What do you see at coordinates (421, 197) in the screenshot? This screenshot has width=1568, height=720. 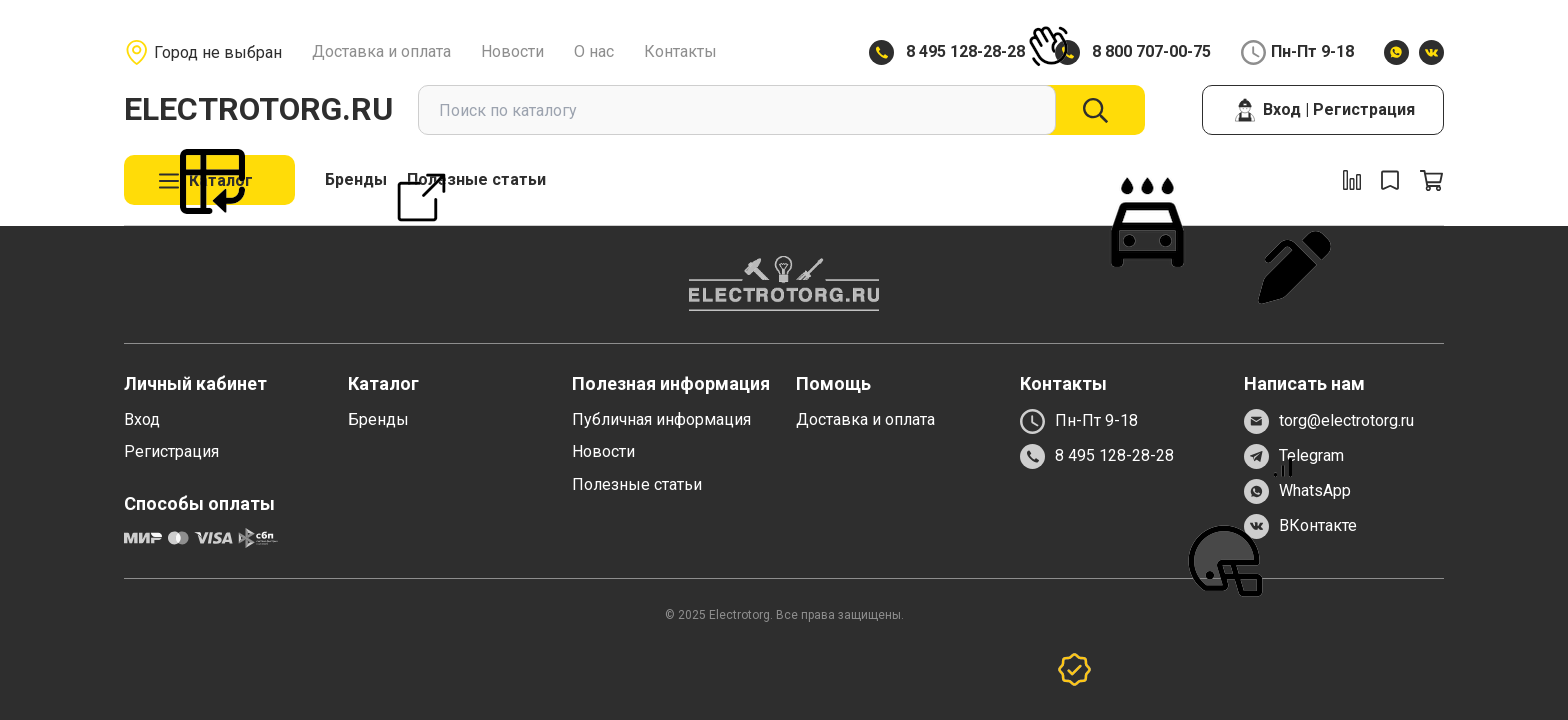 I see `open link in a new window or tab` at bounding box center [421, 197].